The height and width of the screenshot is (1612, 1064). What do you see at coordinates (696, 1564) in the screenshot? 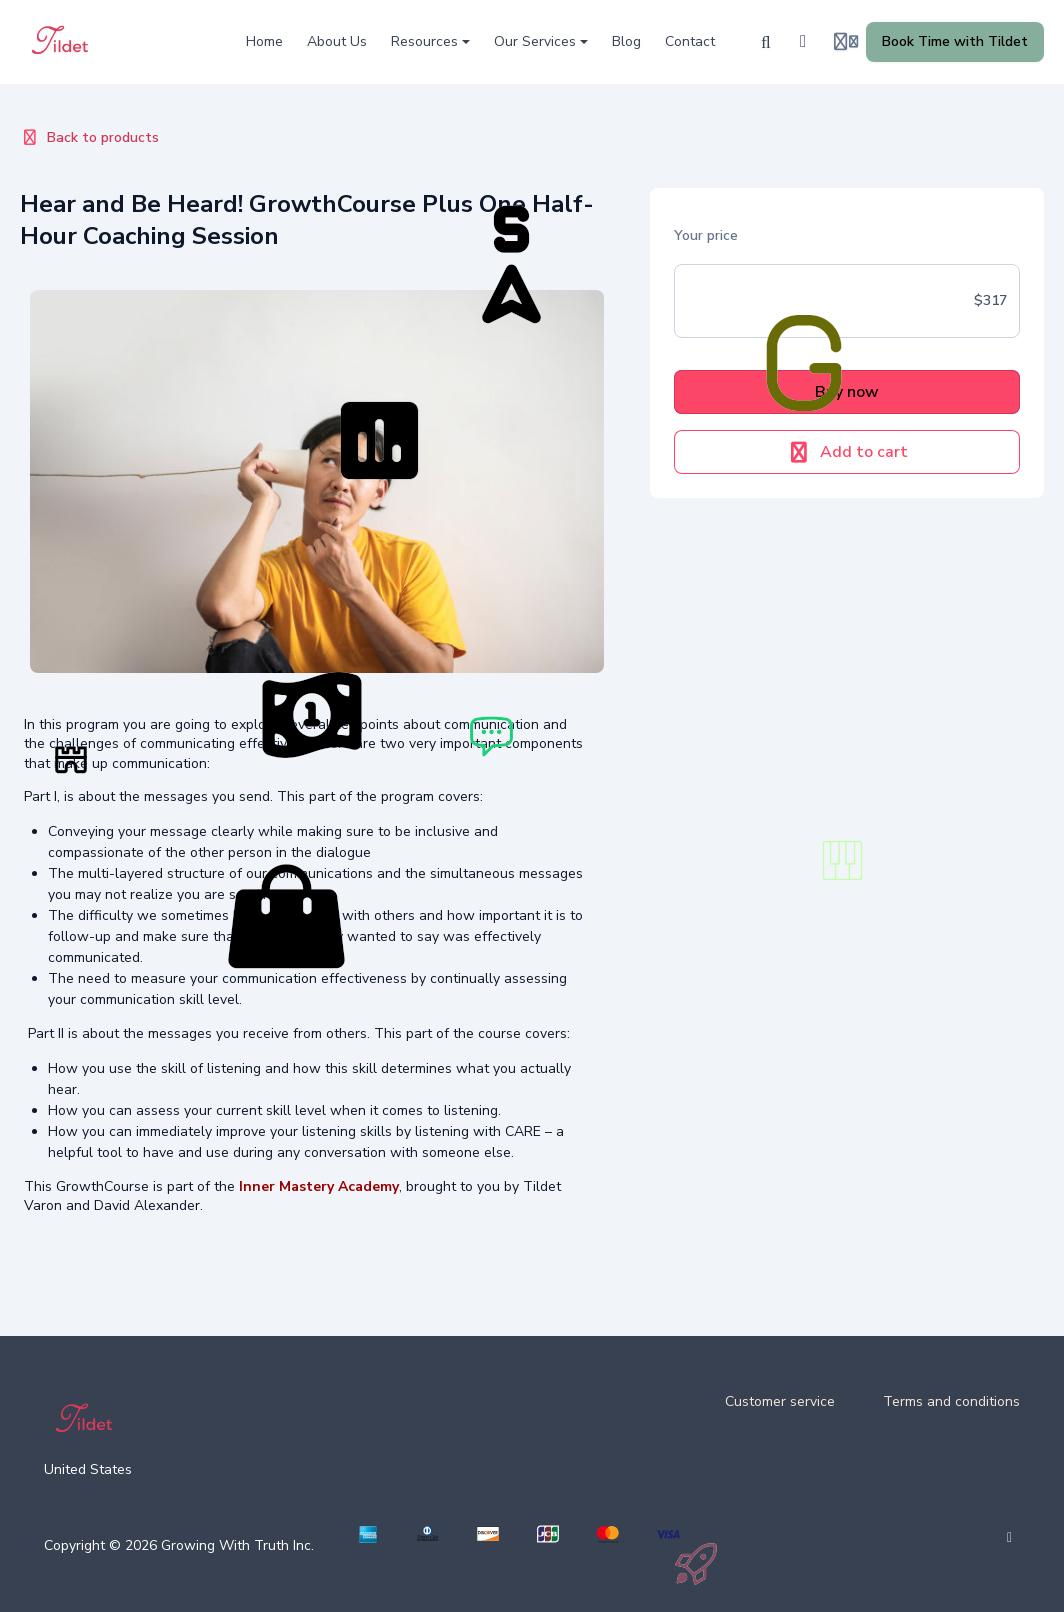
I see `launch or deploy a project` at bounding box center [696, 1564].